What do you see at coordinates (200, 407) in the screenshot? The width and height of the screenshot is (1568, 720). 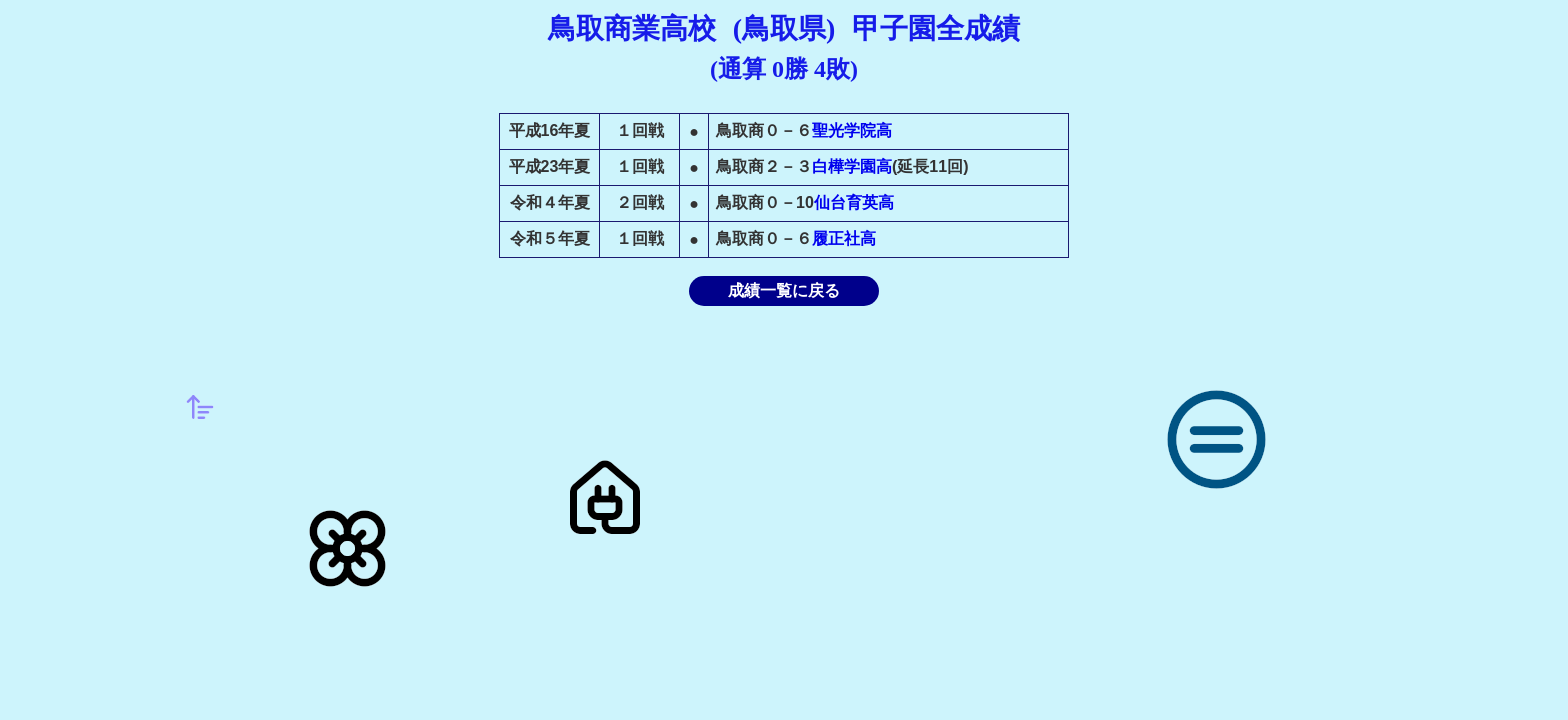 I see `sort items in ascending order` at bounding box center [200, 407].